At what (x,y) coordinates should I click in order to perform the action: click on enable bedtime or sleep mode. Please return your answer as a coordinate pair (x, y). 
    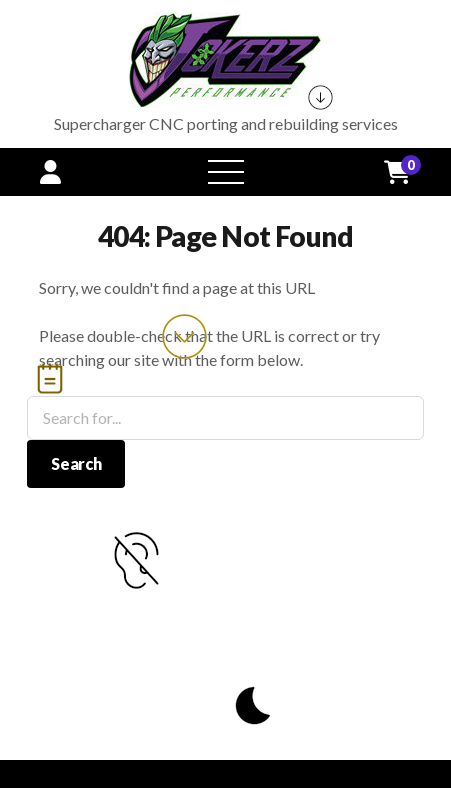
    Looking at the image, I should click on (254, 705).